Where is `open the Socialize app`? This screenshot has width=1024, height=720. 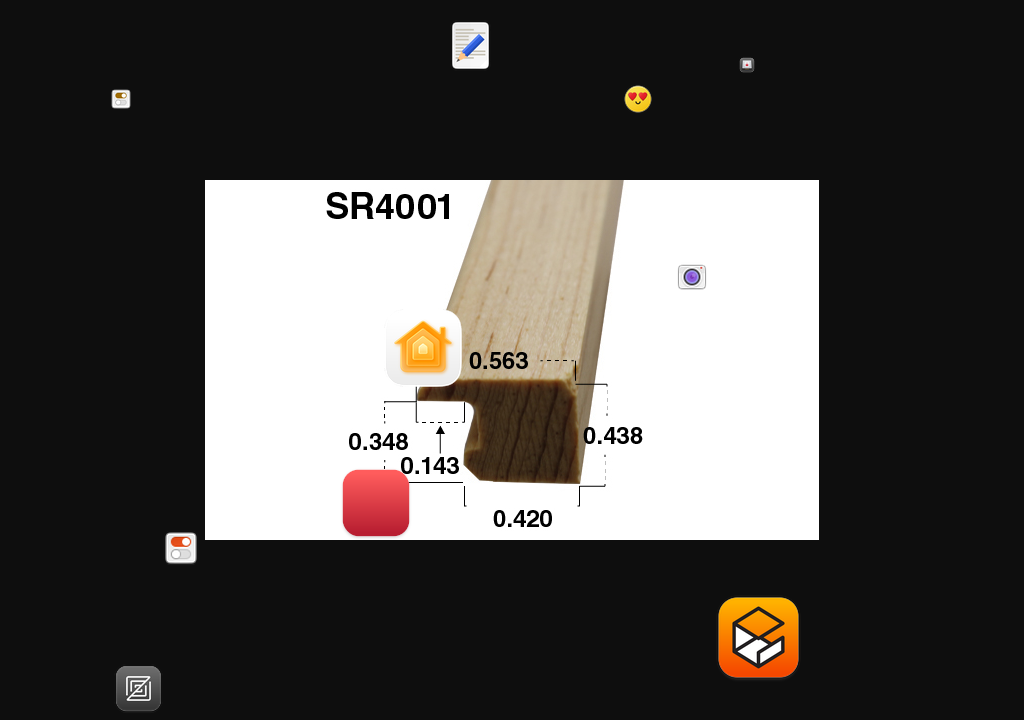
open the Socialize app is located at coordinates (638, 99).